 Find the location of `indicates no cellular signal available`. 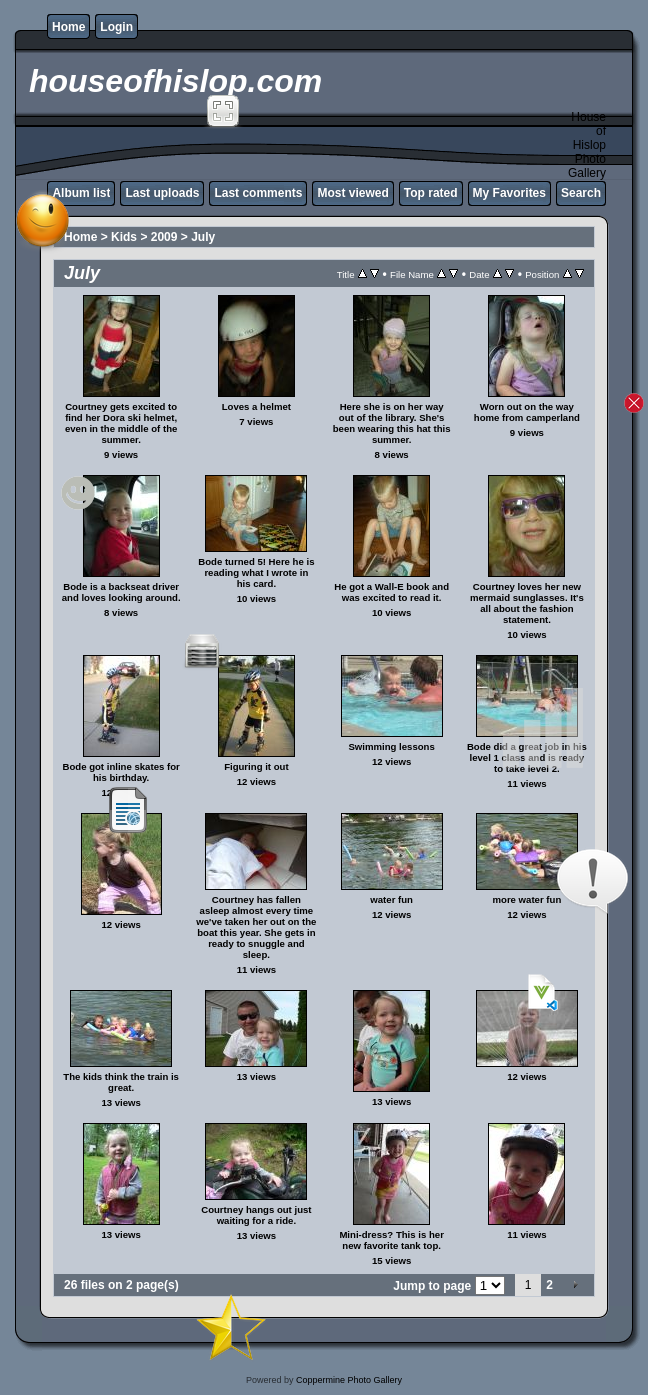

indicates no cellular signal available is located at coordinates (545, 730).